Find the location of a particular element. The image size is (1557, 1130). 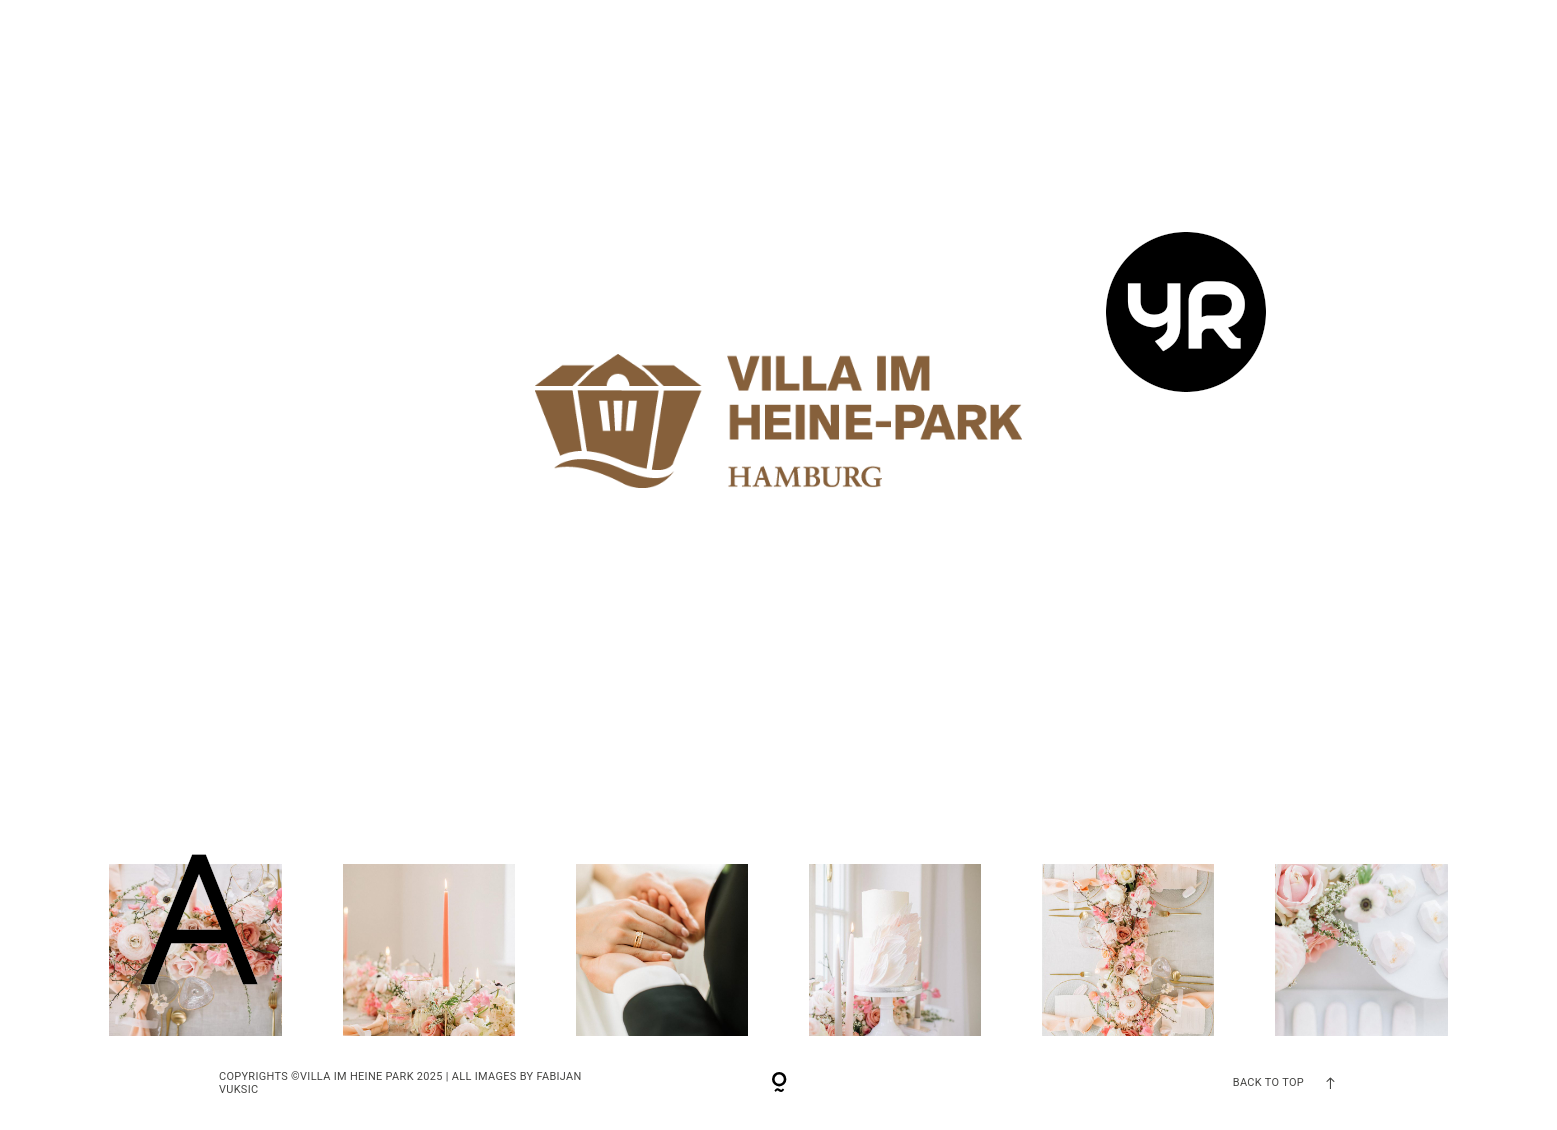

open the Yr weather app is located at coordinates (1186, 312).